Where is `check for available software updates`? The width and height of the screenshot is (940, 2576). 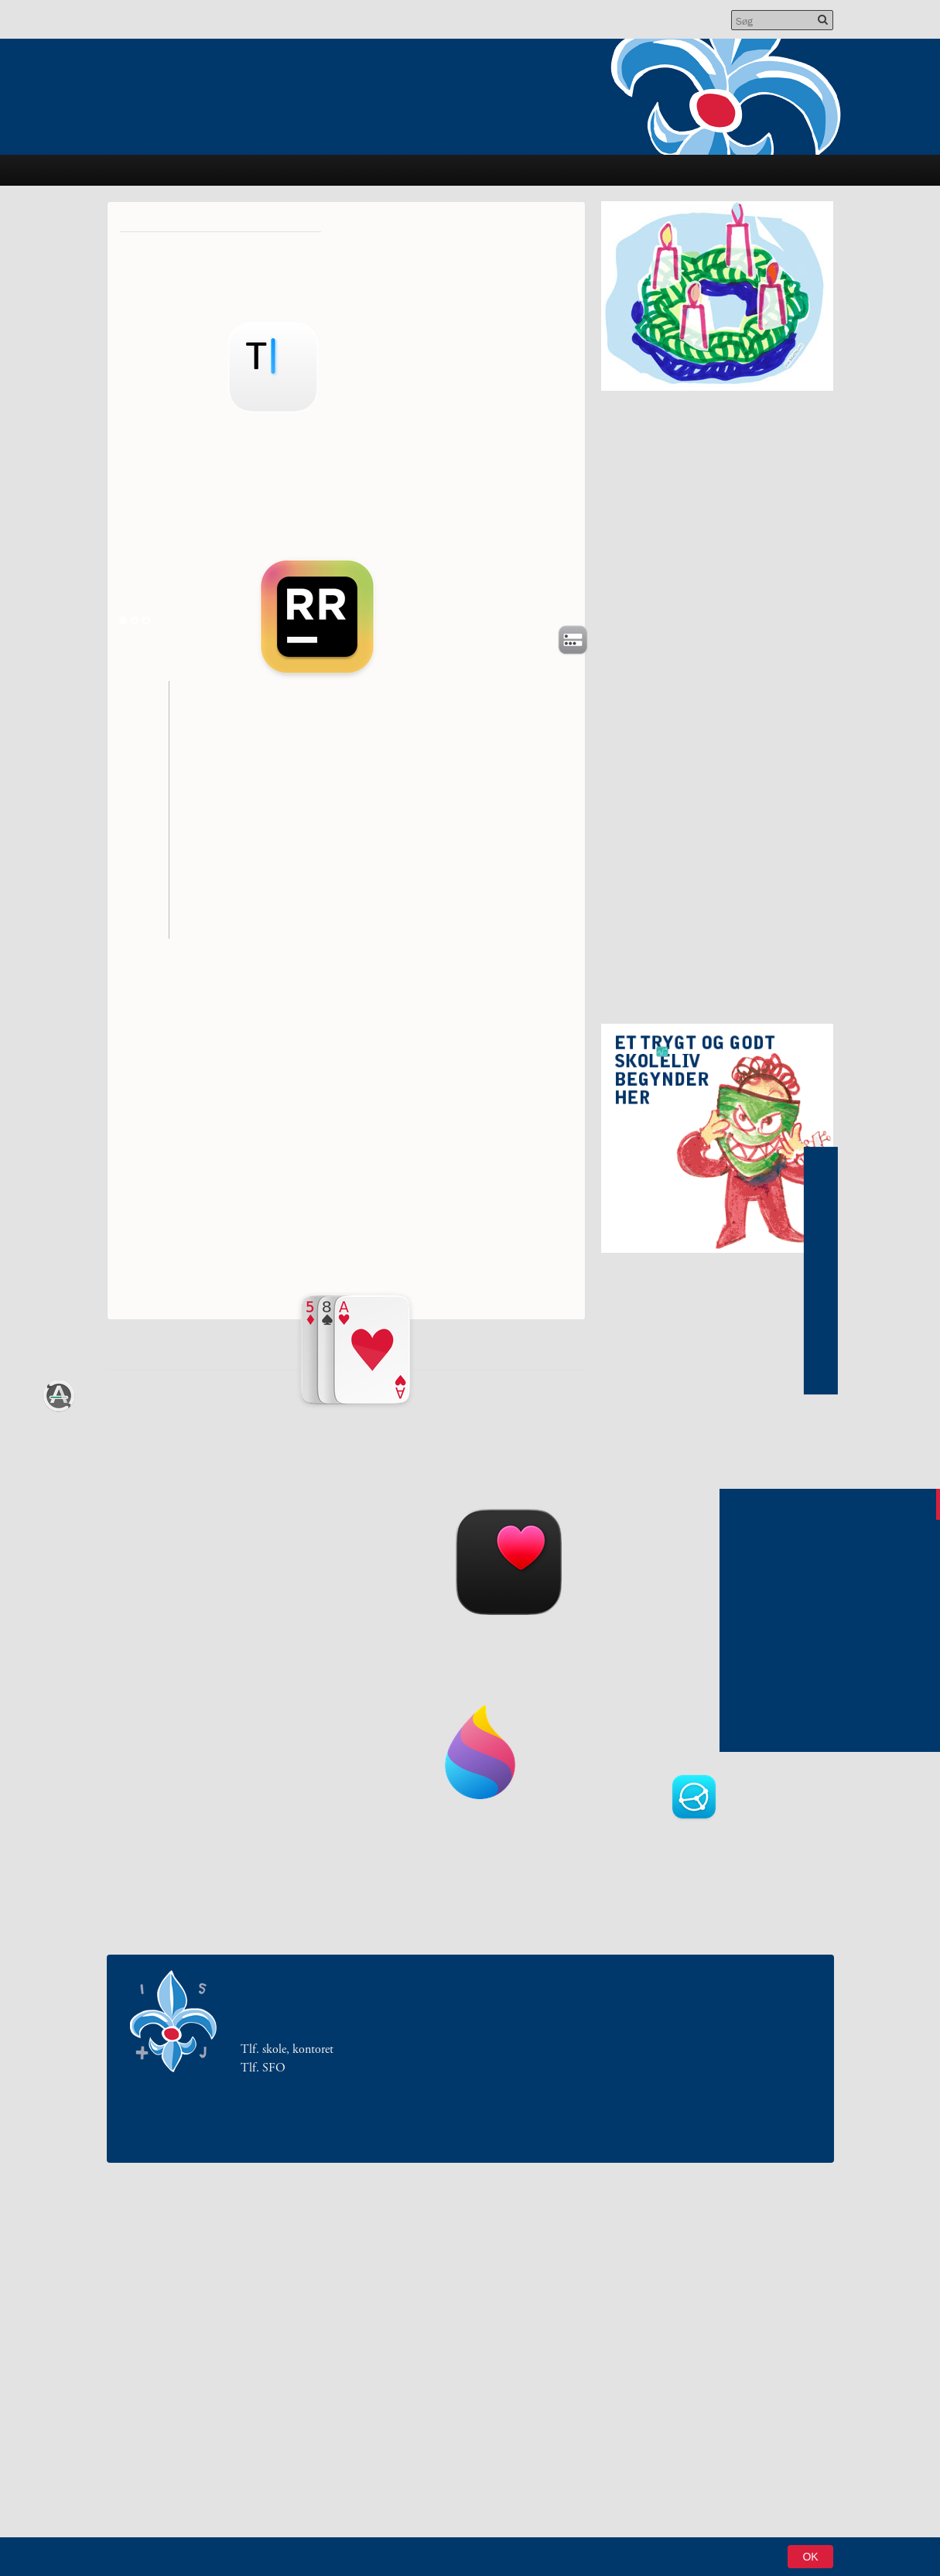
check for available software updates is located at coordinates (59, 1396).